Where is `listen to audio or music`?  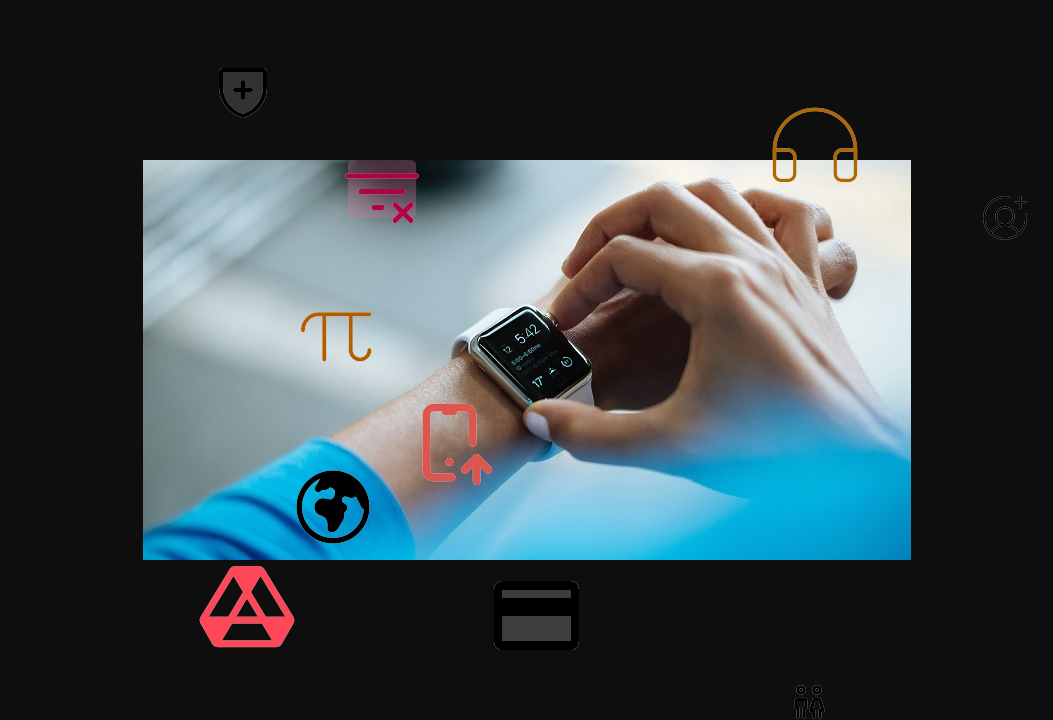
listen to audio or music is located at coordinates (815, 150).